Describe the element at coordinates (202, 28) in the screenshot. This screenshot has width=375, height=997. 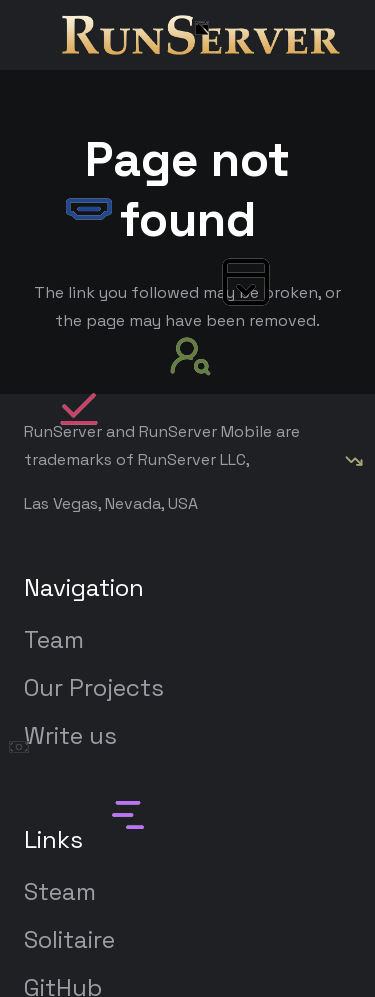
I see `disable or cancel calendar events` at that location.